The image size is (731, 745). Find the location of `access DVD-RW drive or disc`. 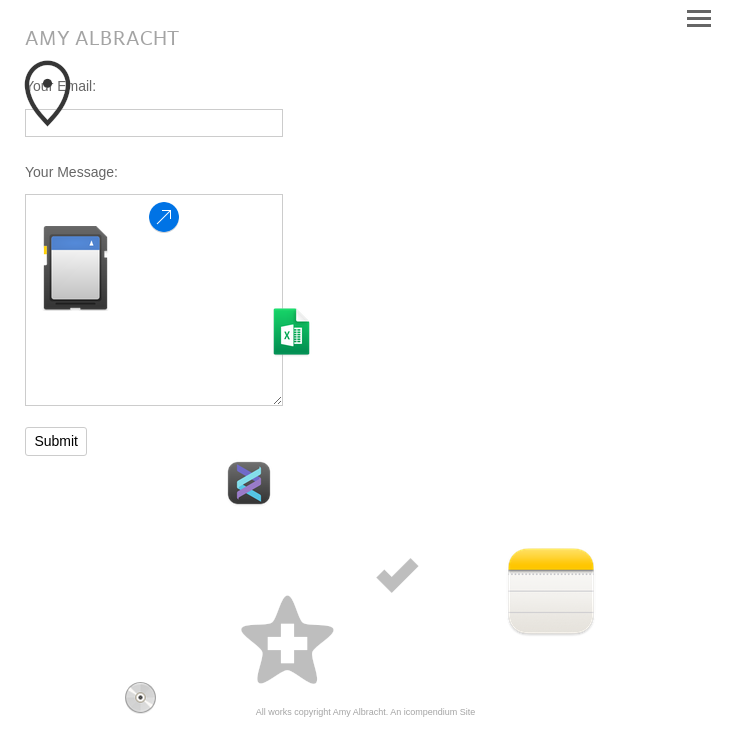

access DVD-RW drive or disc is located at coordinates (140, 697).